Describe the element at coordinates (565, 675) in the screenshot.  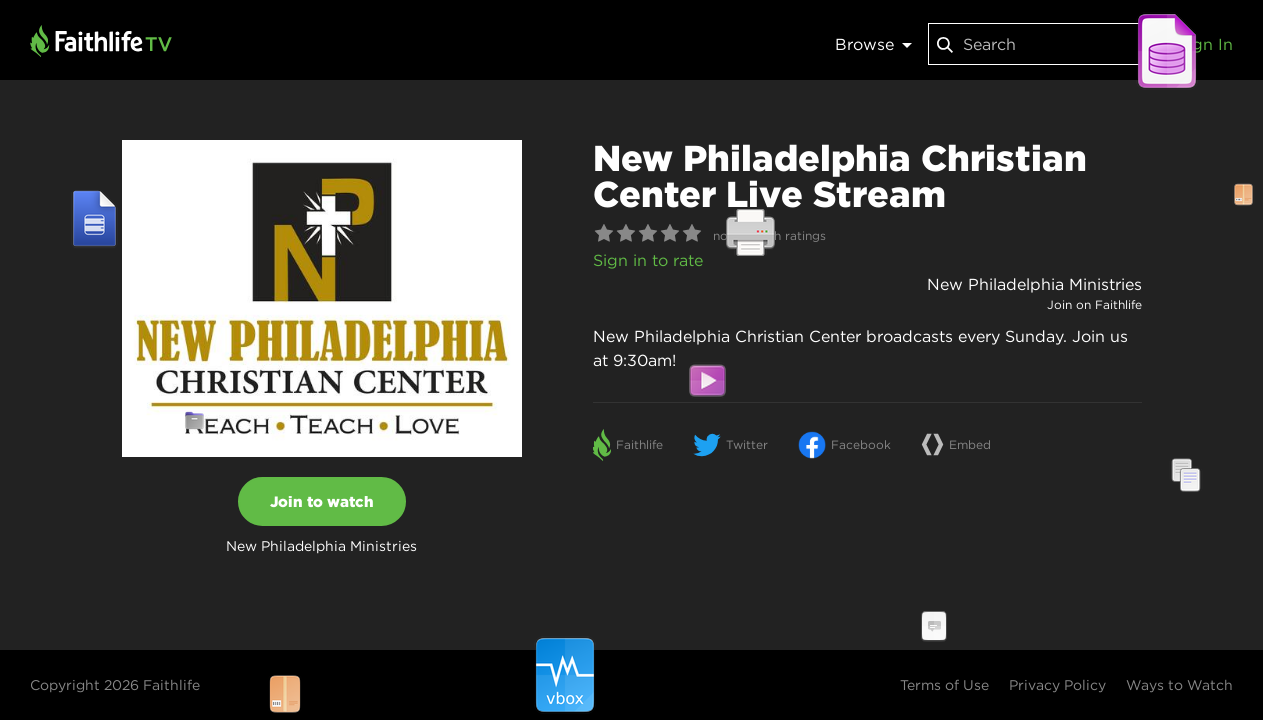
I see `virtualbox virtual machine configuration file` at that location.